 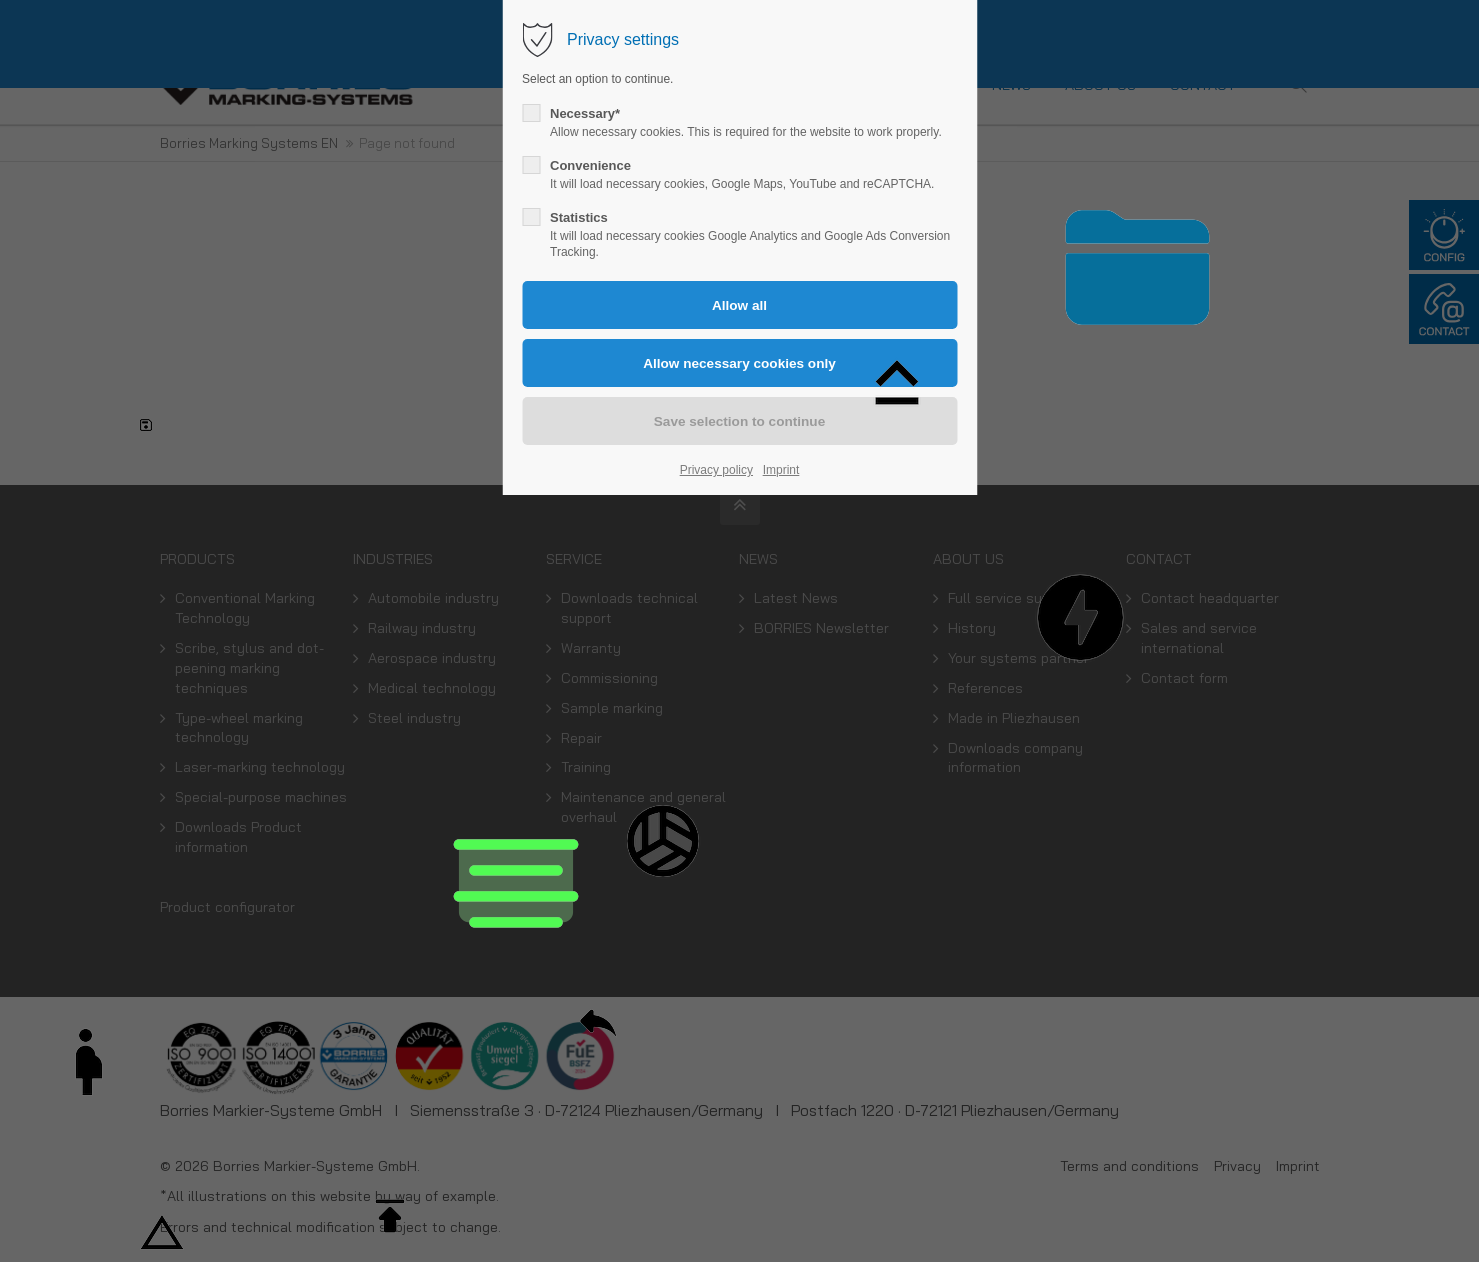 What do you see at coordinates (390, 1216) in the screenshot?
I see `publish or upload content` at bounding box center [390, 1216].